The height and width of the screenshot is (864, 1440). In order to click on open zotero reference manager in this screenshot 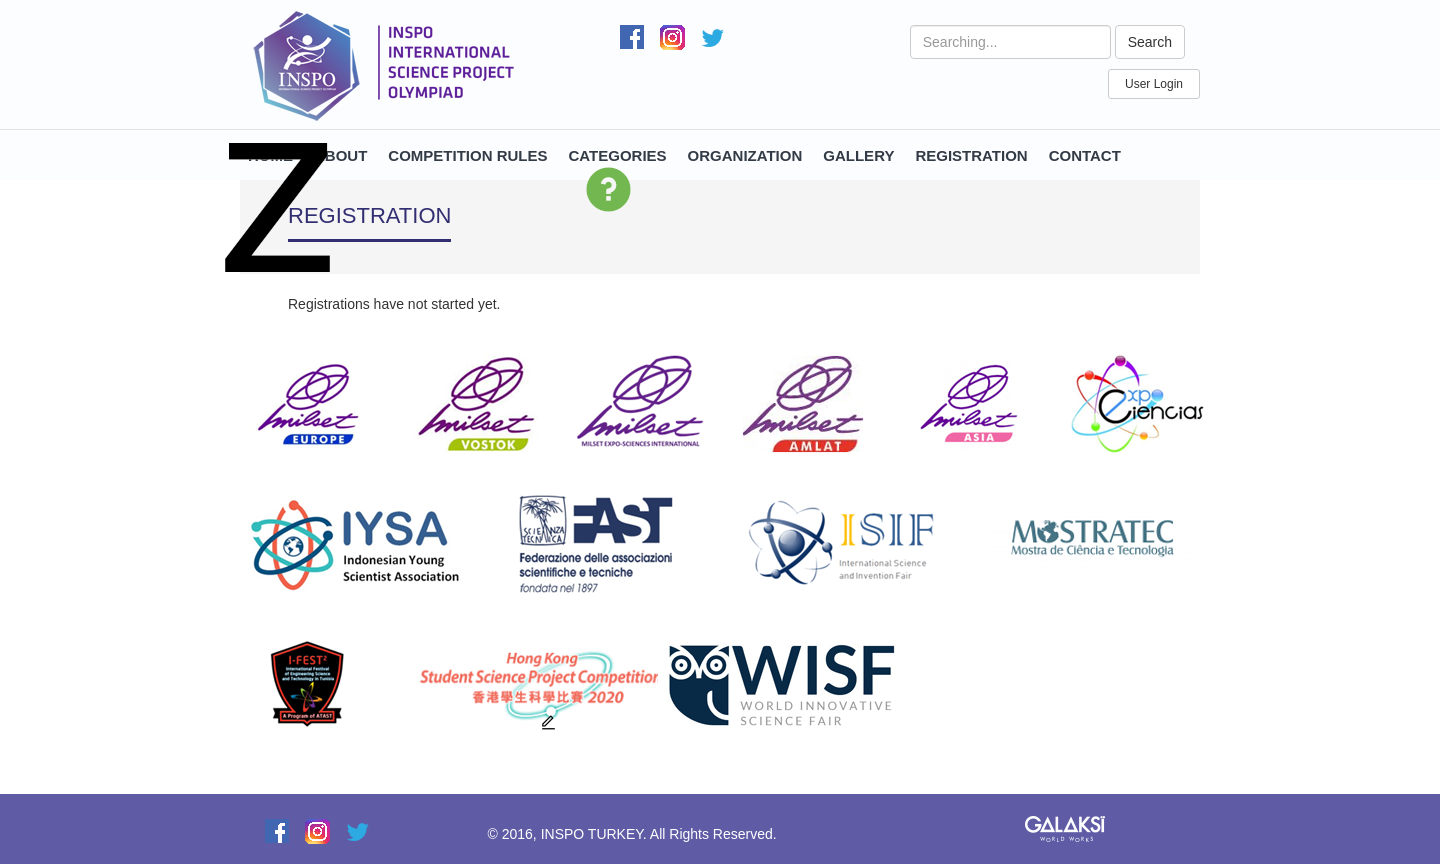, I will do `click(277, 207)`.